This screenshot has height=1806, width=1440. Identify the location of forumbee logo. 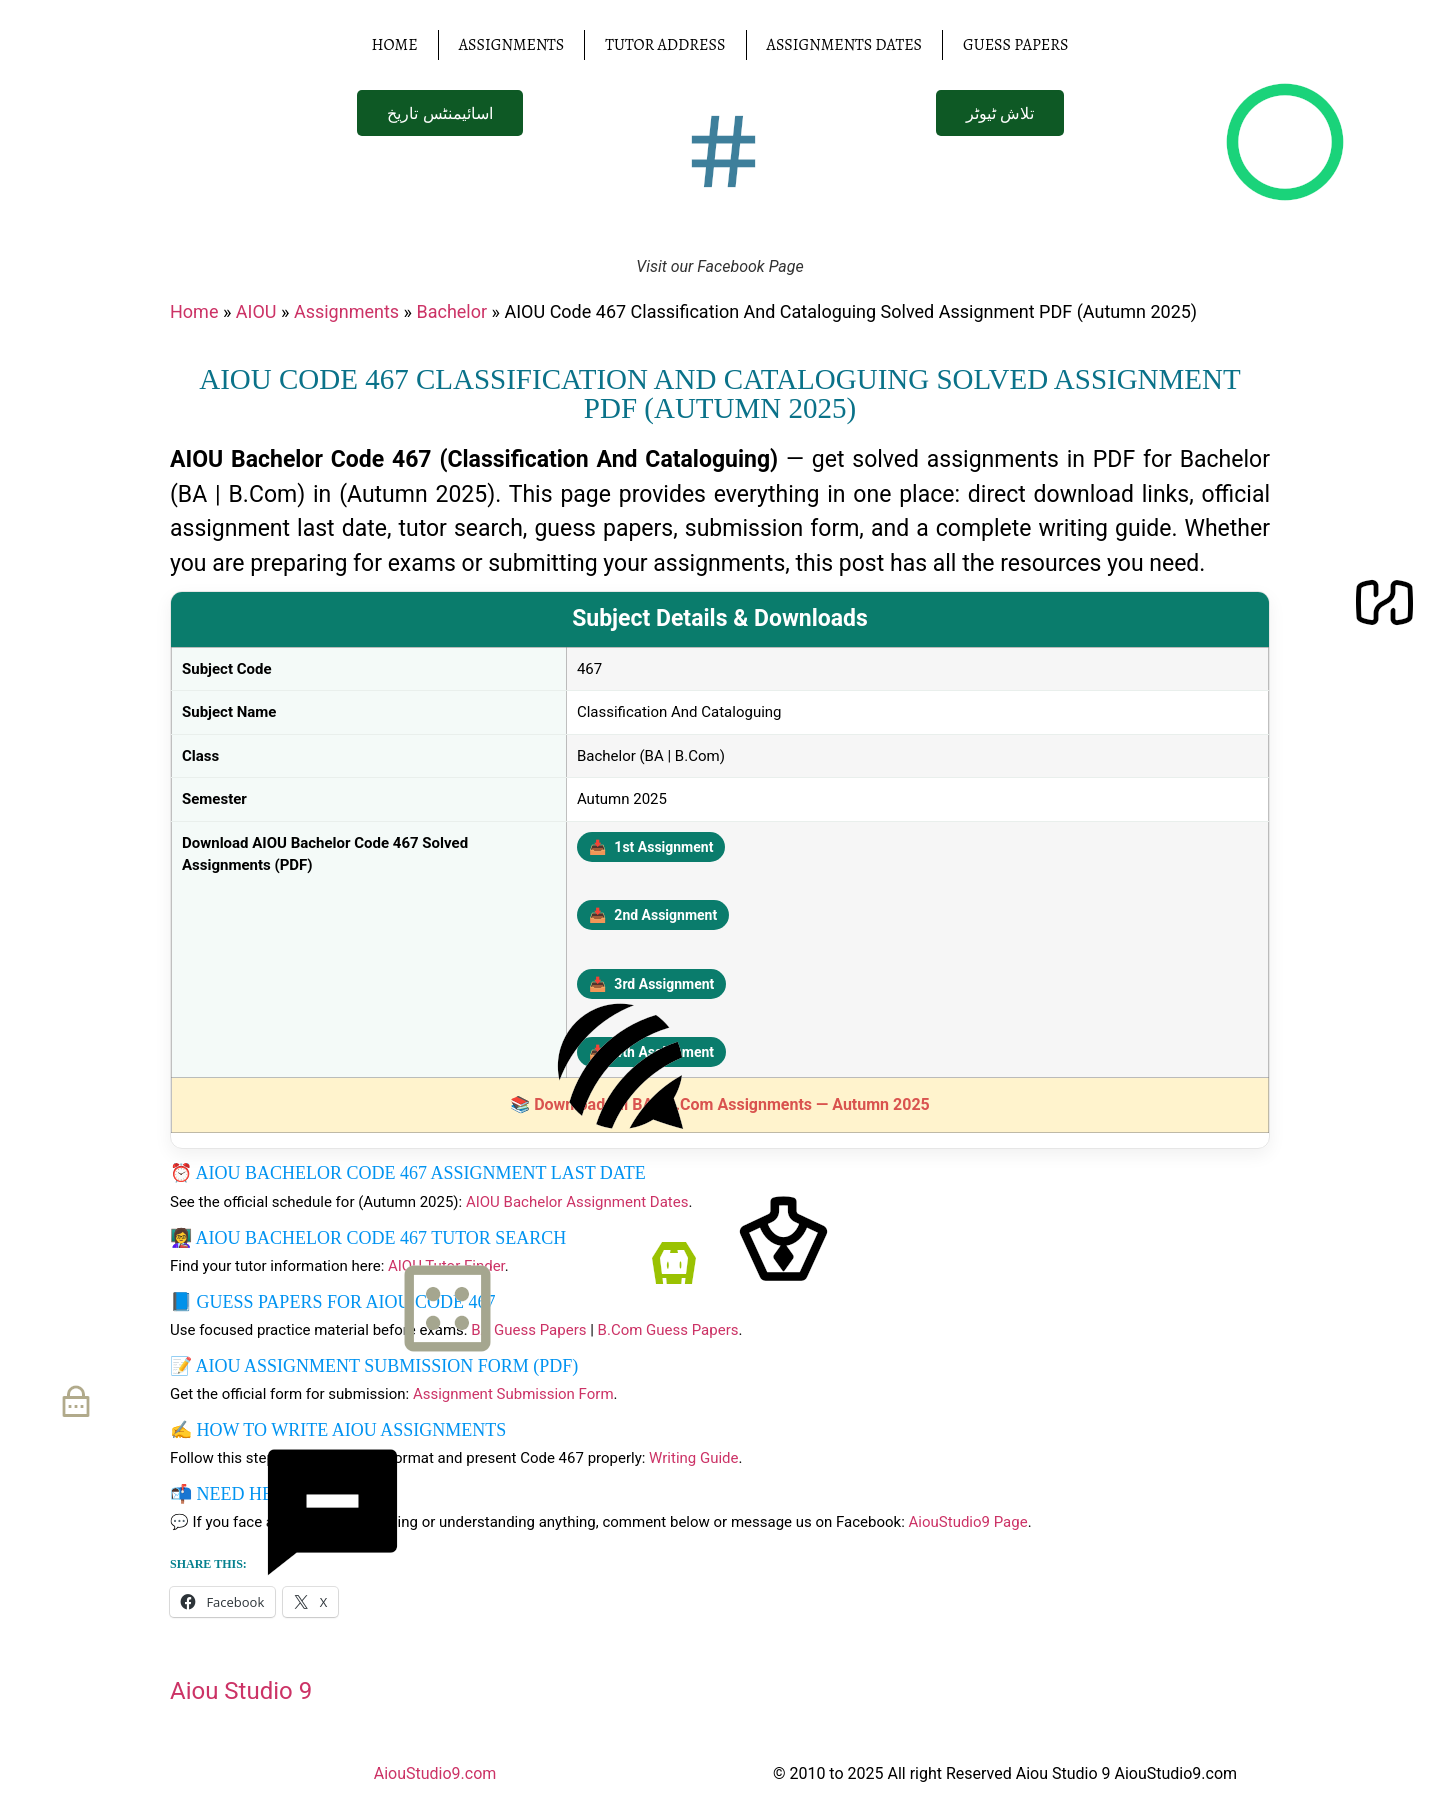
(620, 1065).